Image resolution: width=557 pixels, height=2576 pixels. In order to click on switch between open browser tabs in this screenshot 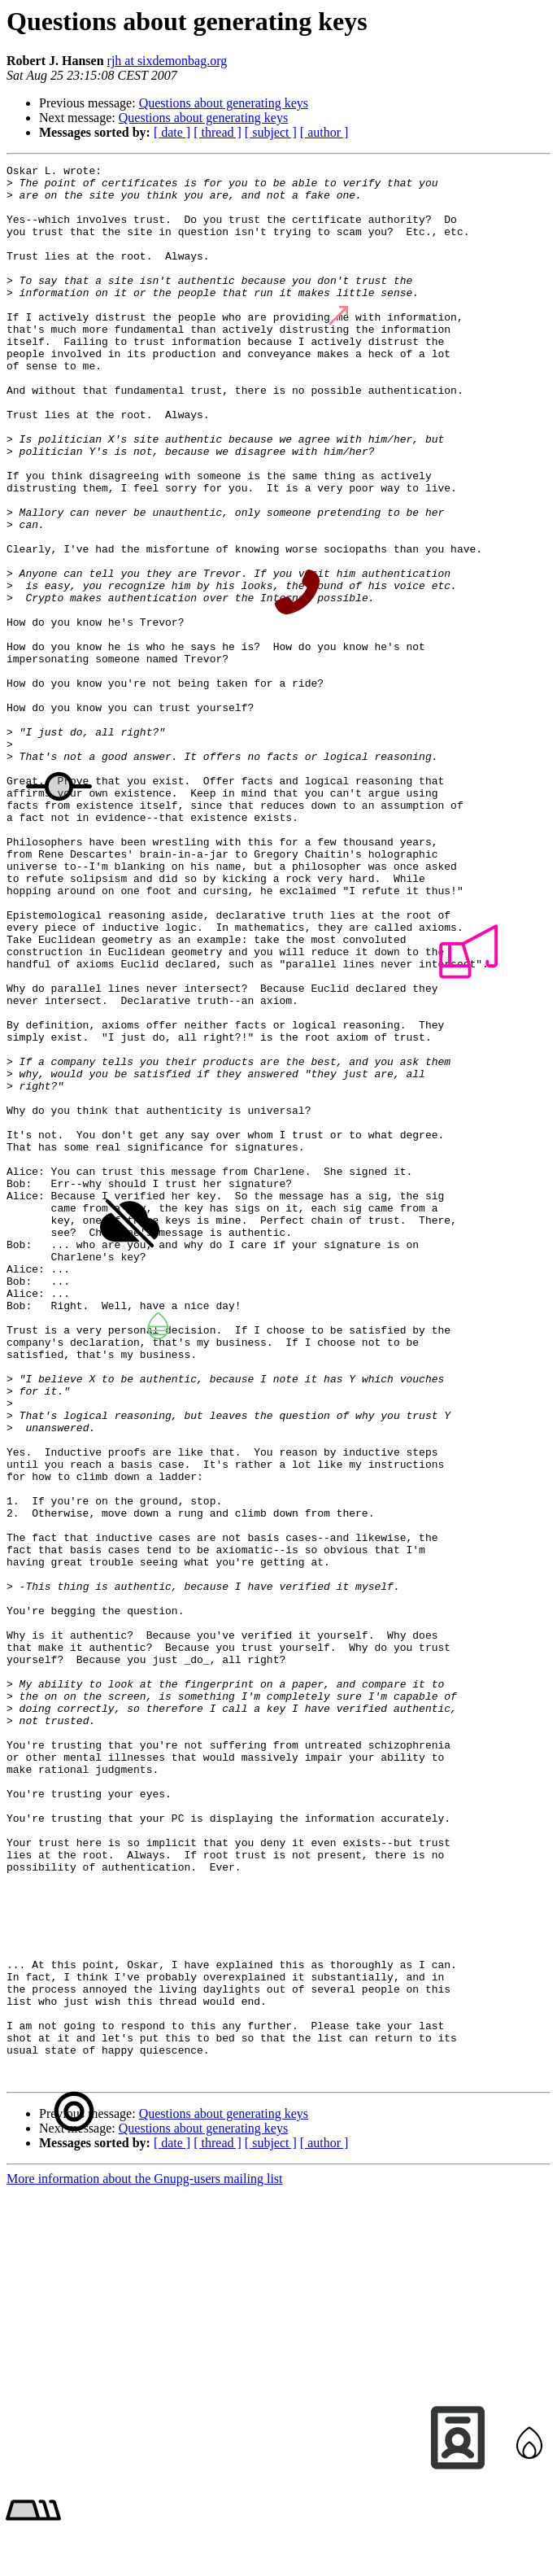, I will do `click(33, 2510)`.